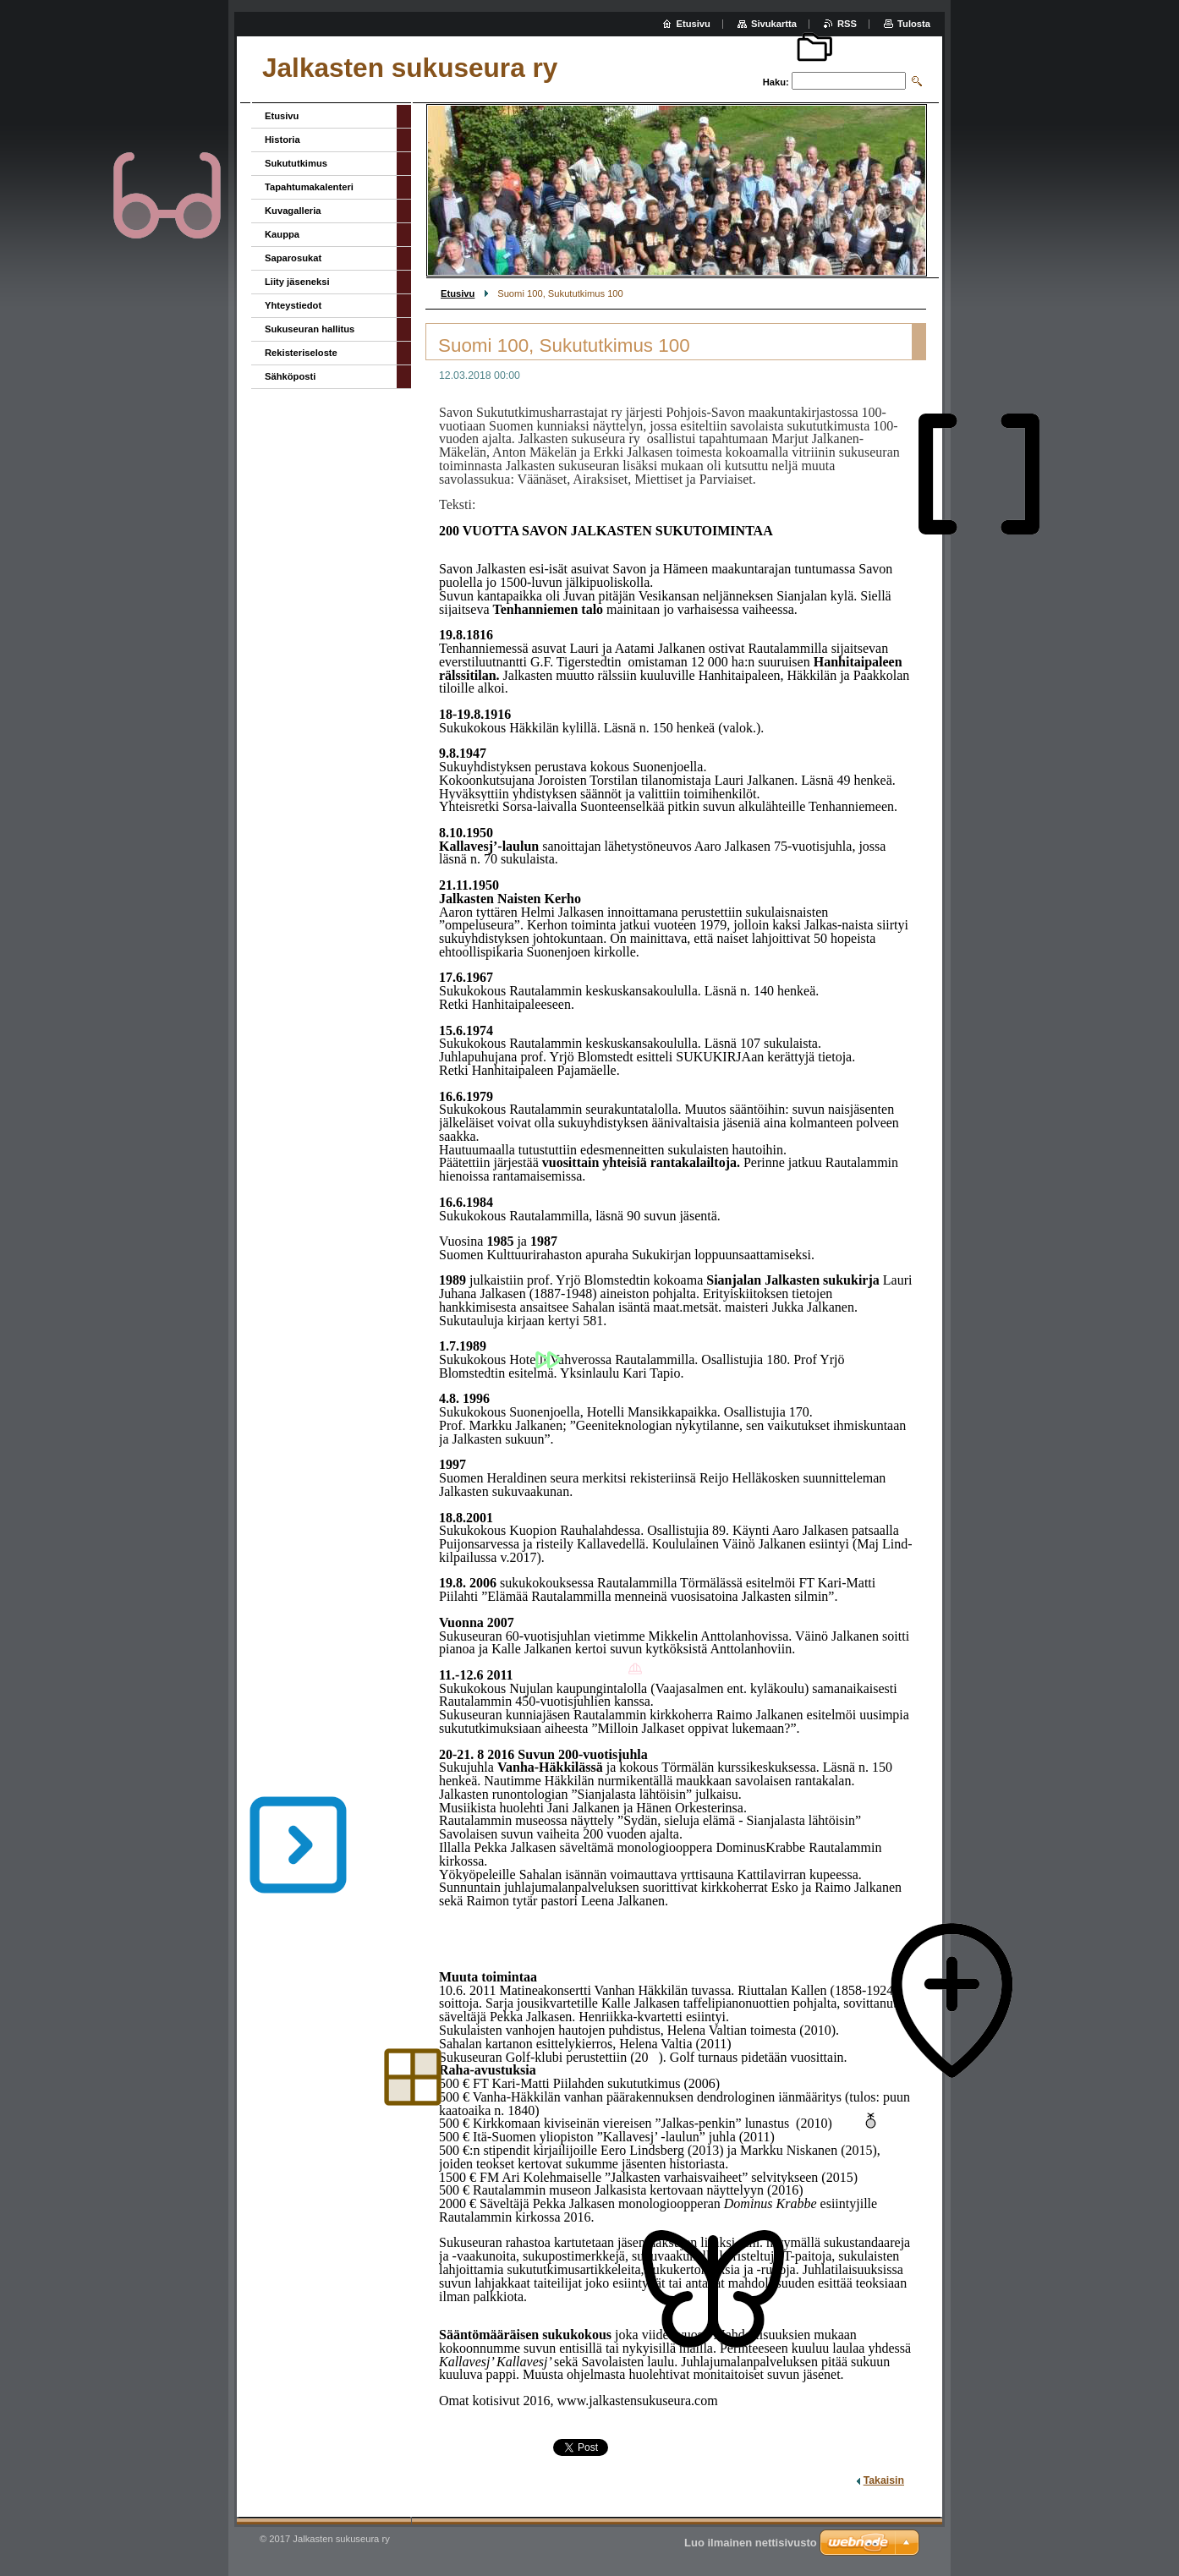 The image size is (1179, 2576). What do you see at coordinates (547, 1360) in the screenshot?
I see `skip forward in media playback` at bounding box center [547, 1360].